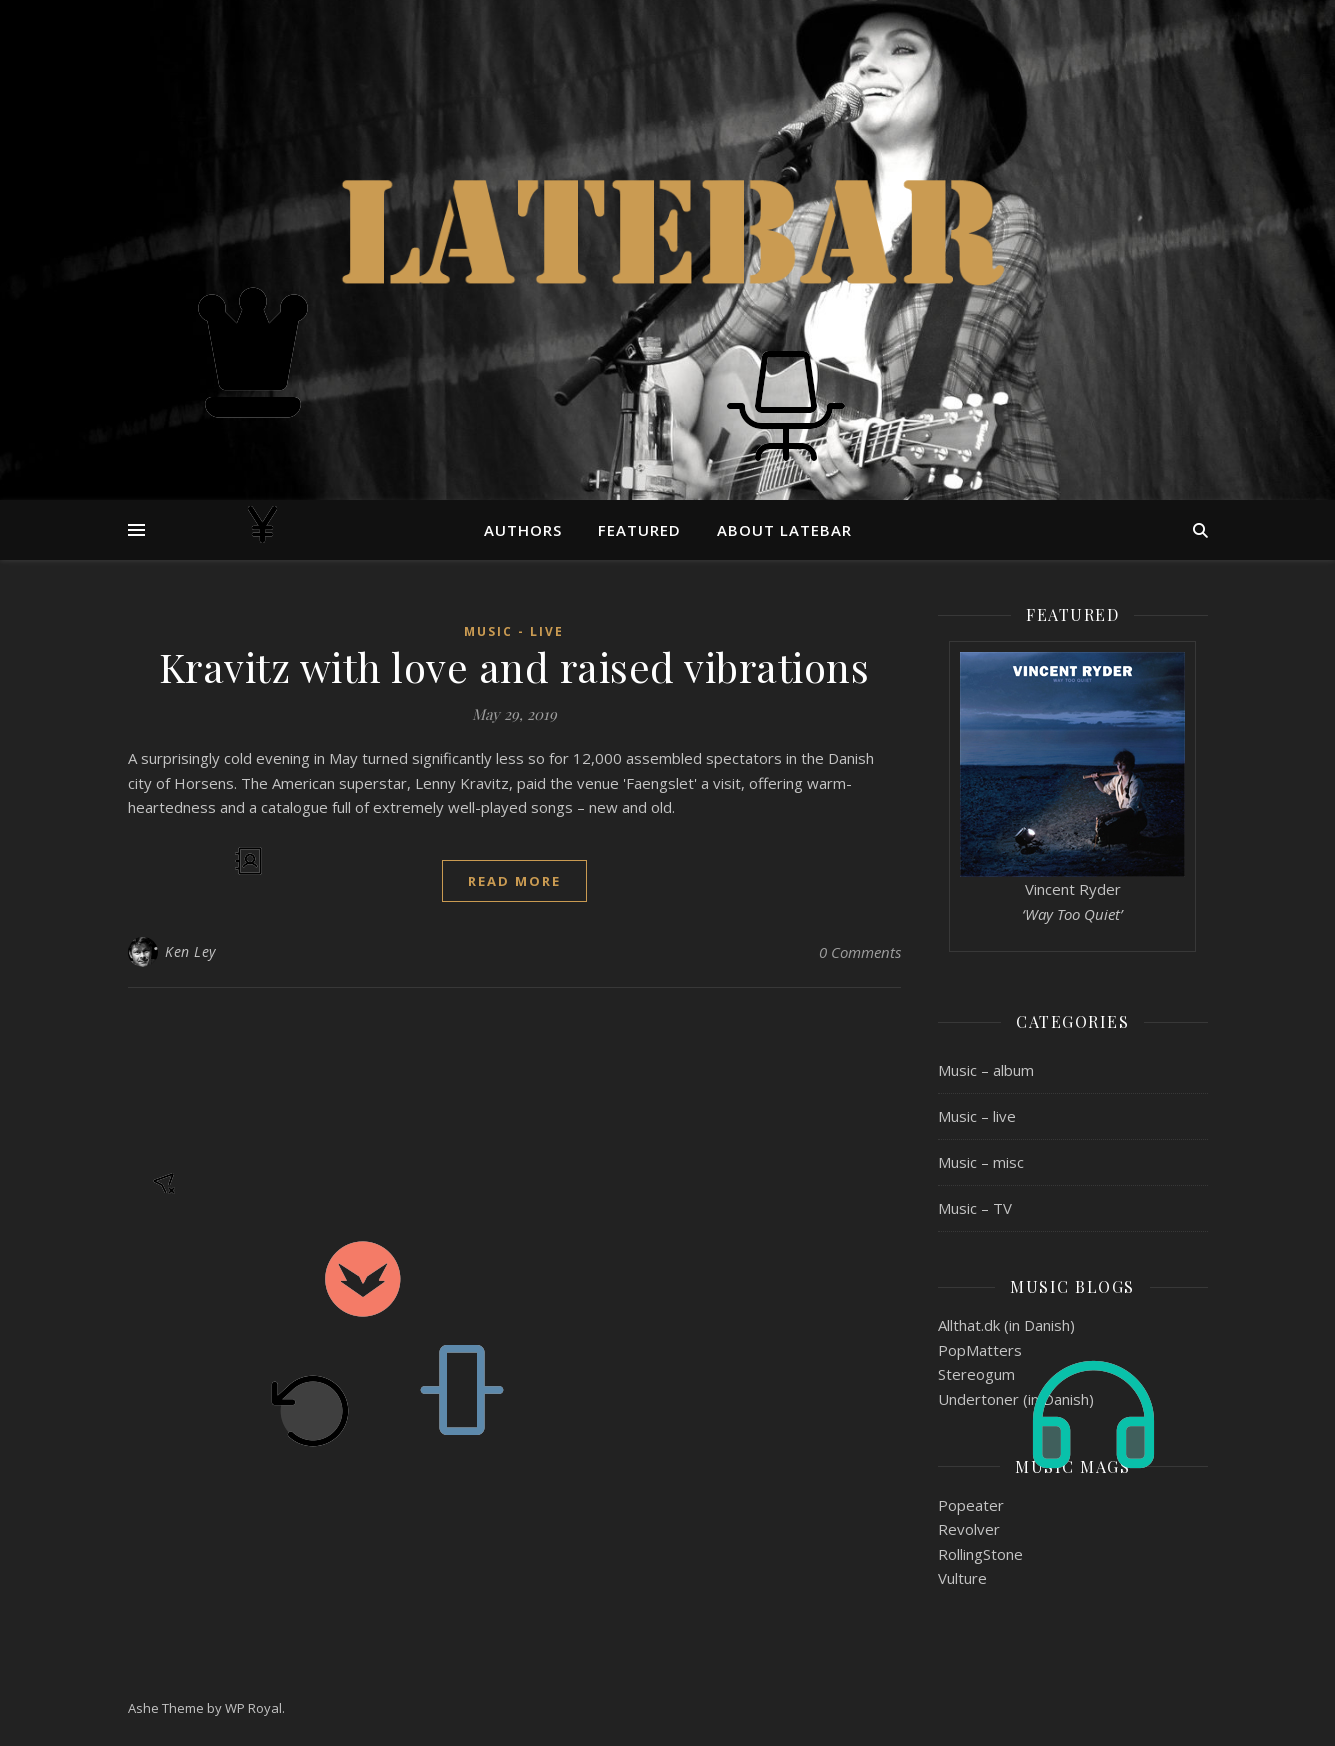  What do you see at coordinates (786, 406) in the screenshot?
I see `access workspace or office settings` at bounding box center [786, 406].